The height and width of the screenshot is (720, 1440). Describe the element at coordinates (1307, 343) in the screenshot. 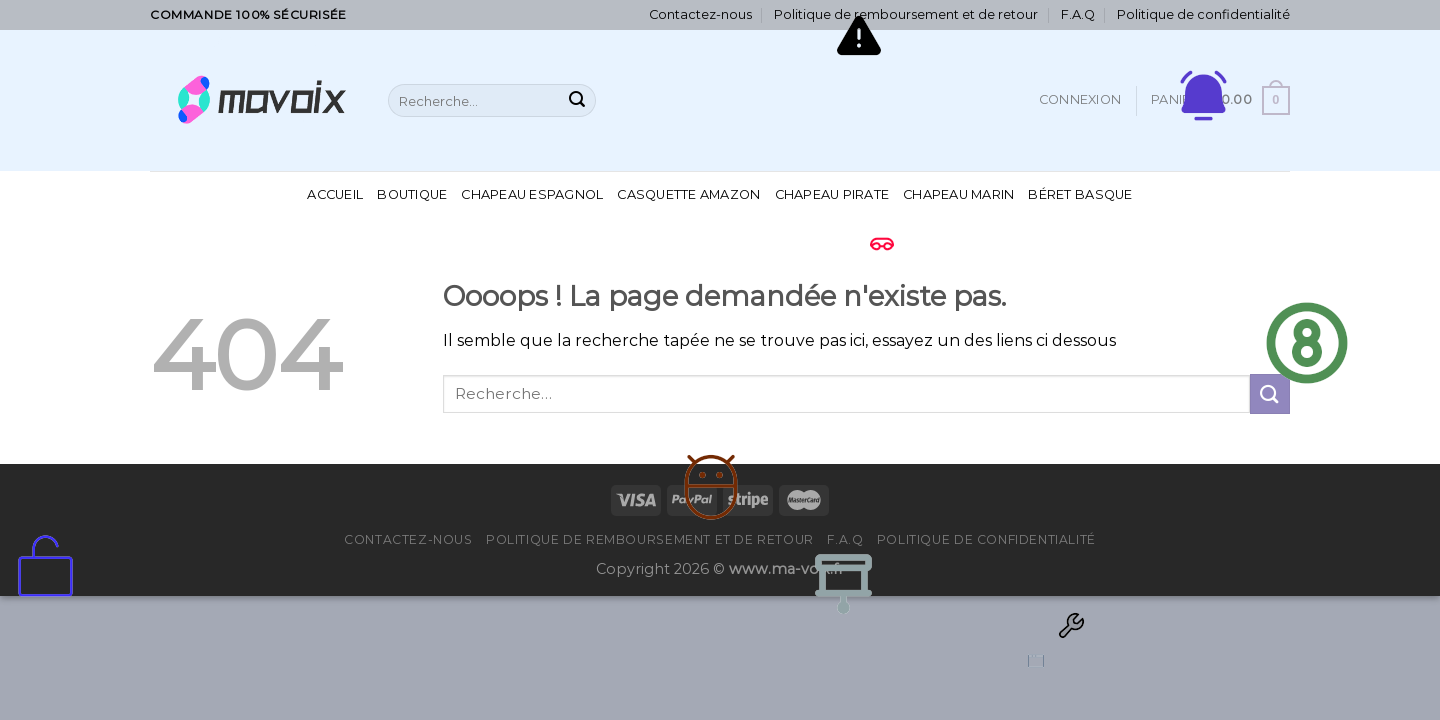

I see `indicates step 8 in a numbered process` at that location.